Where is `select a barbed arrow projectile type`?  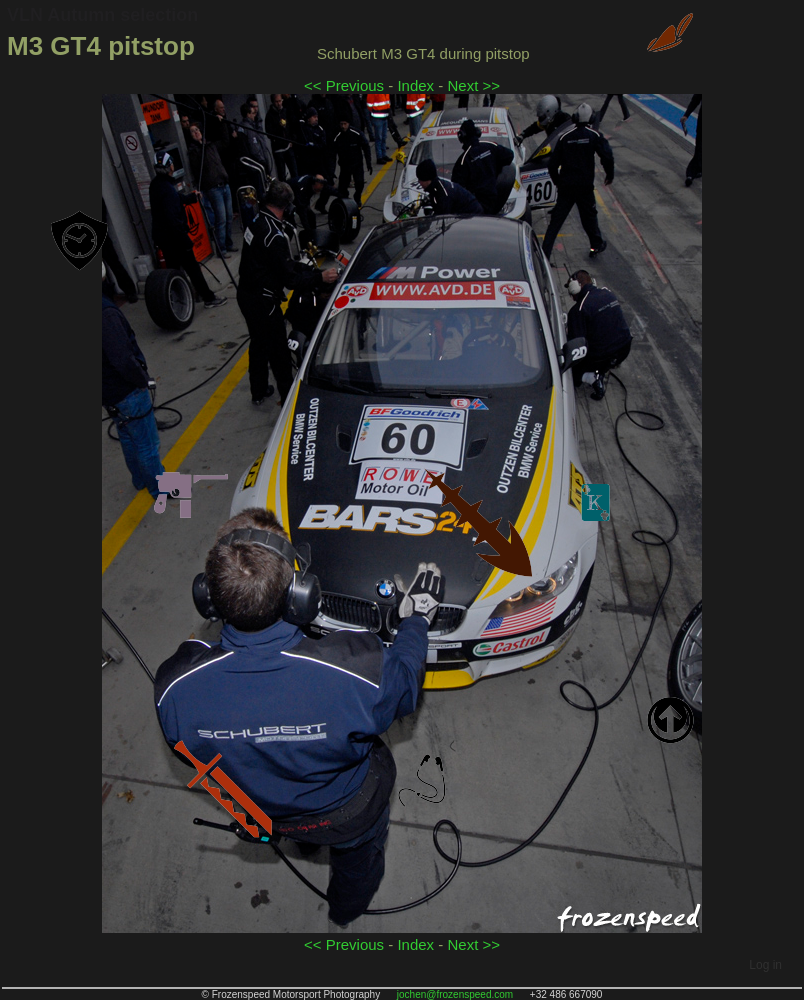 select a barbed arrow projectile type is located at coordinates (477, 522).